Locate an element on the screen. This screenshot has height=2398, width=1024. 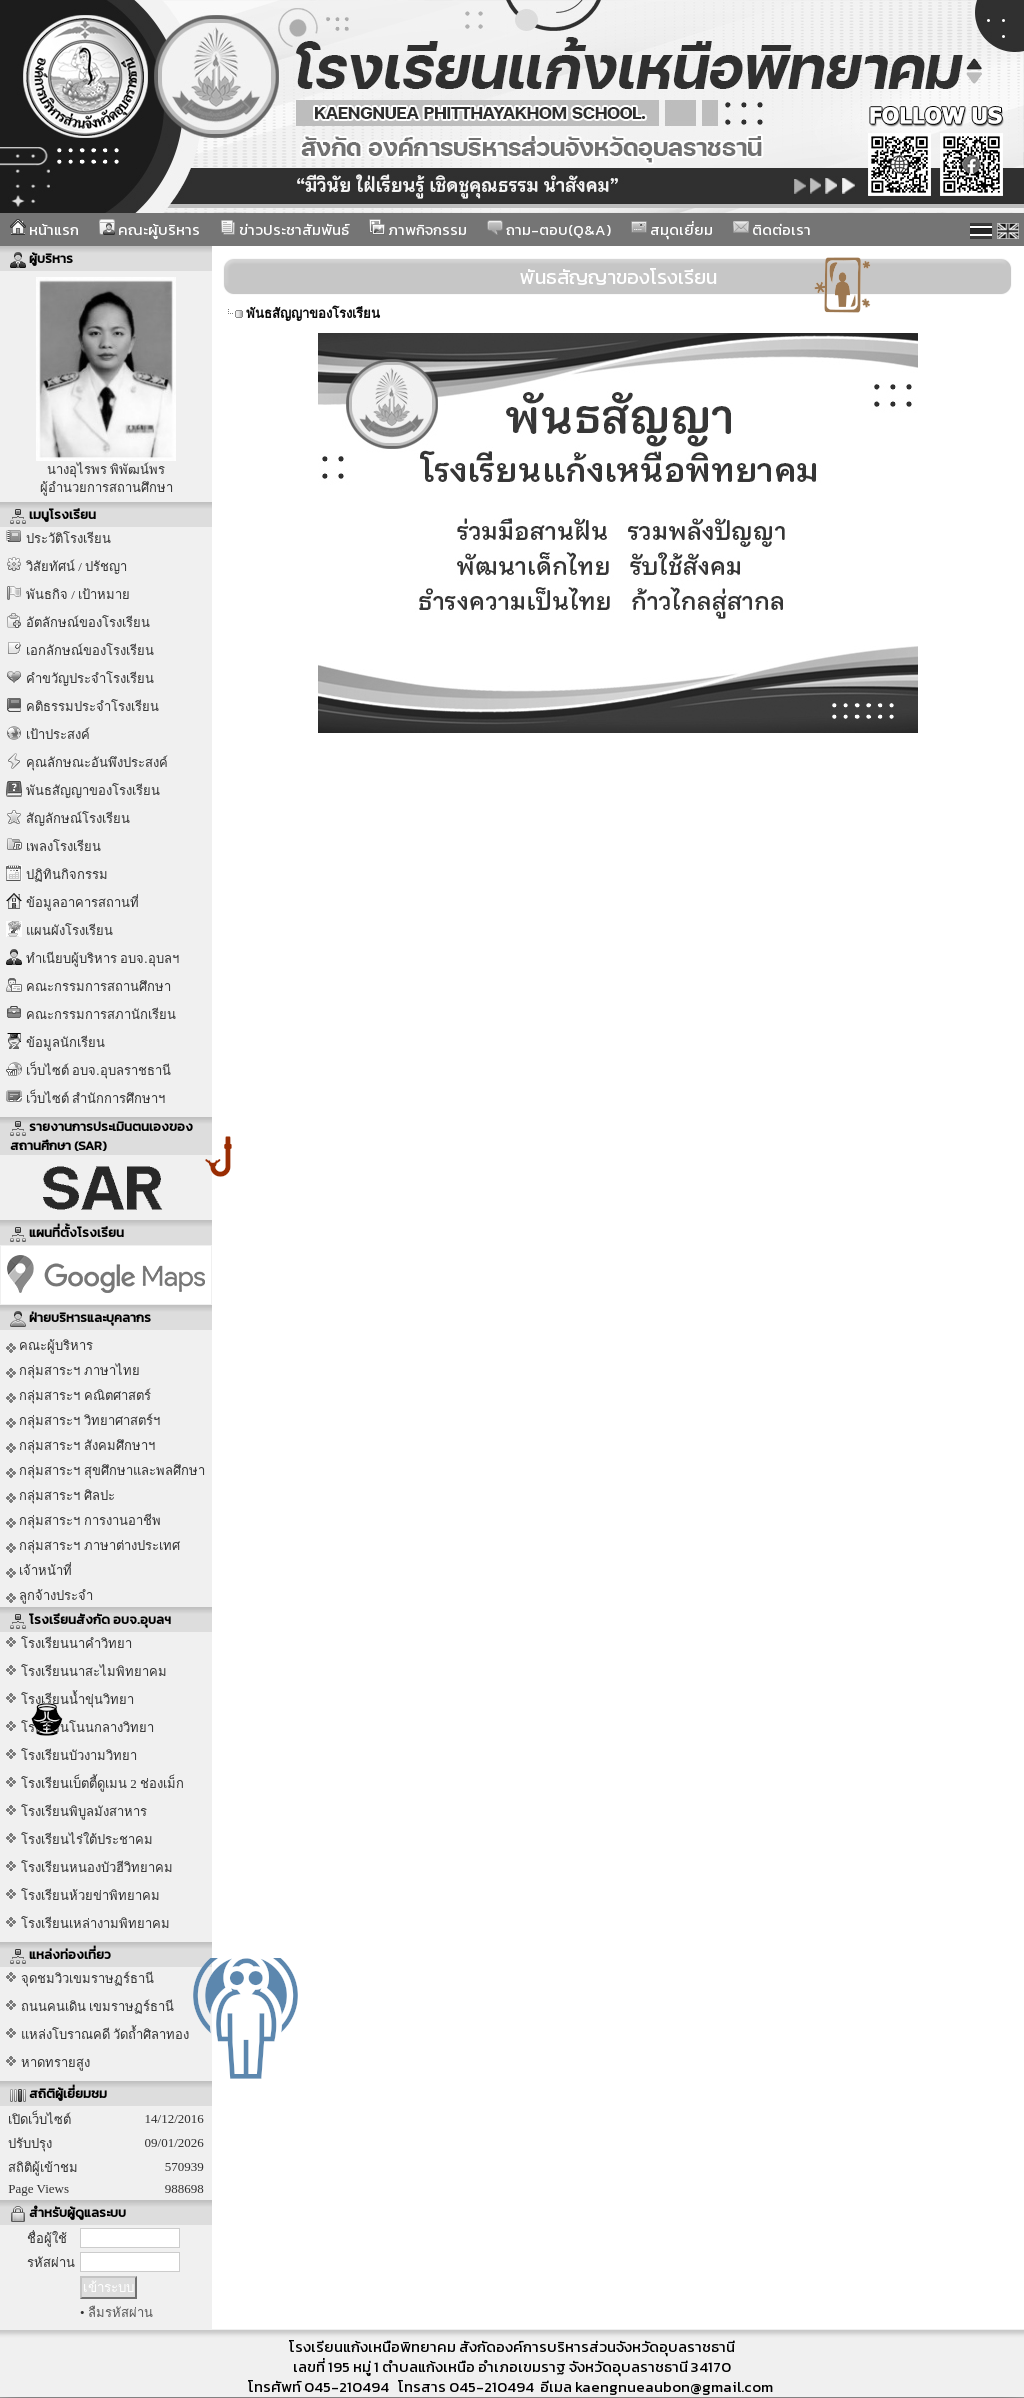
indicates enhanced awareness or heightened perception state is located at coordinates (246, 2018).